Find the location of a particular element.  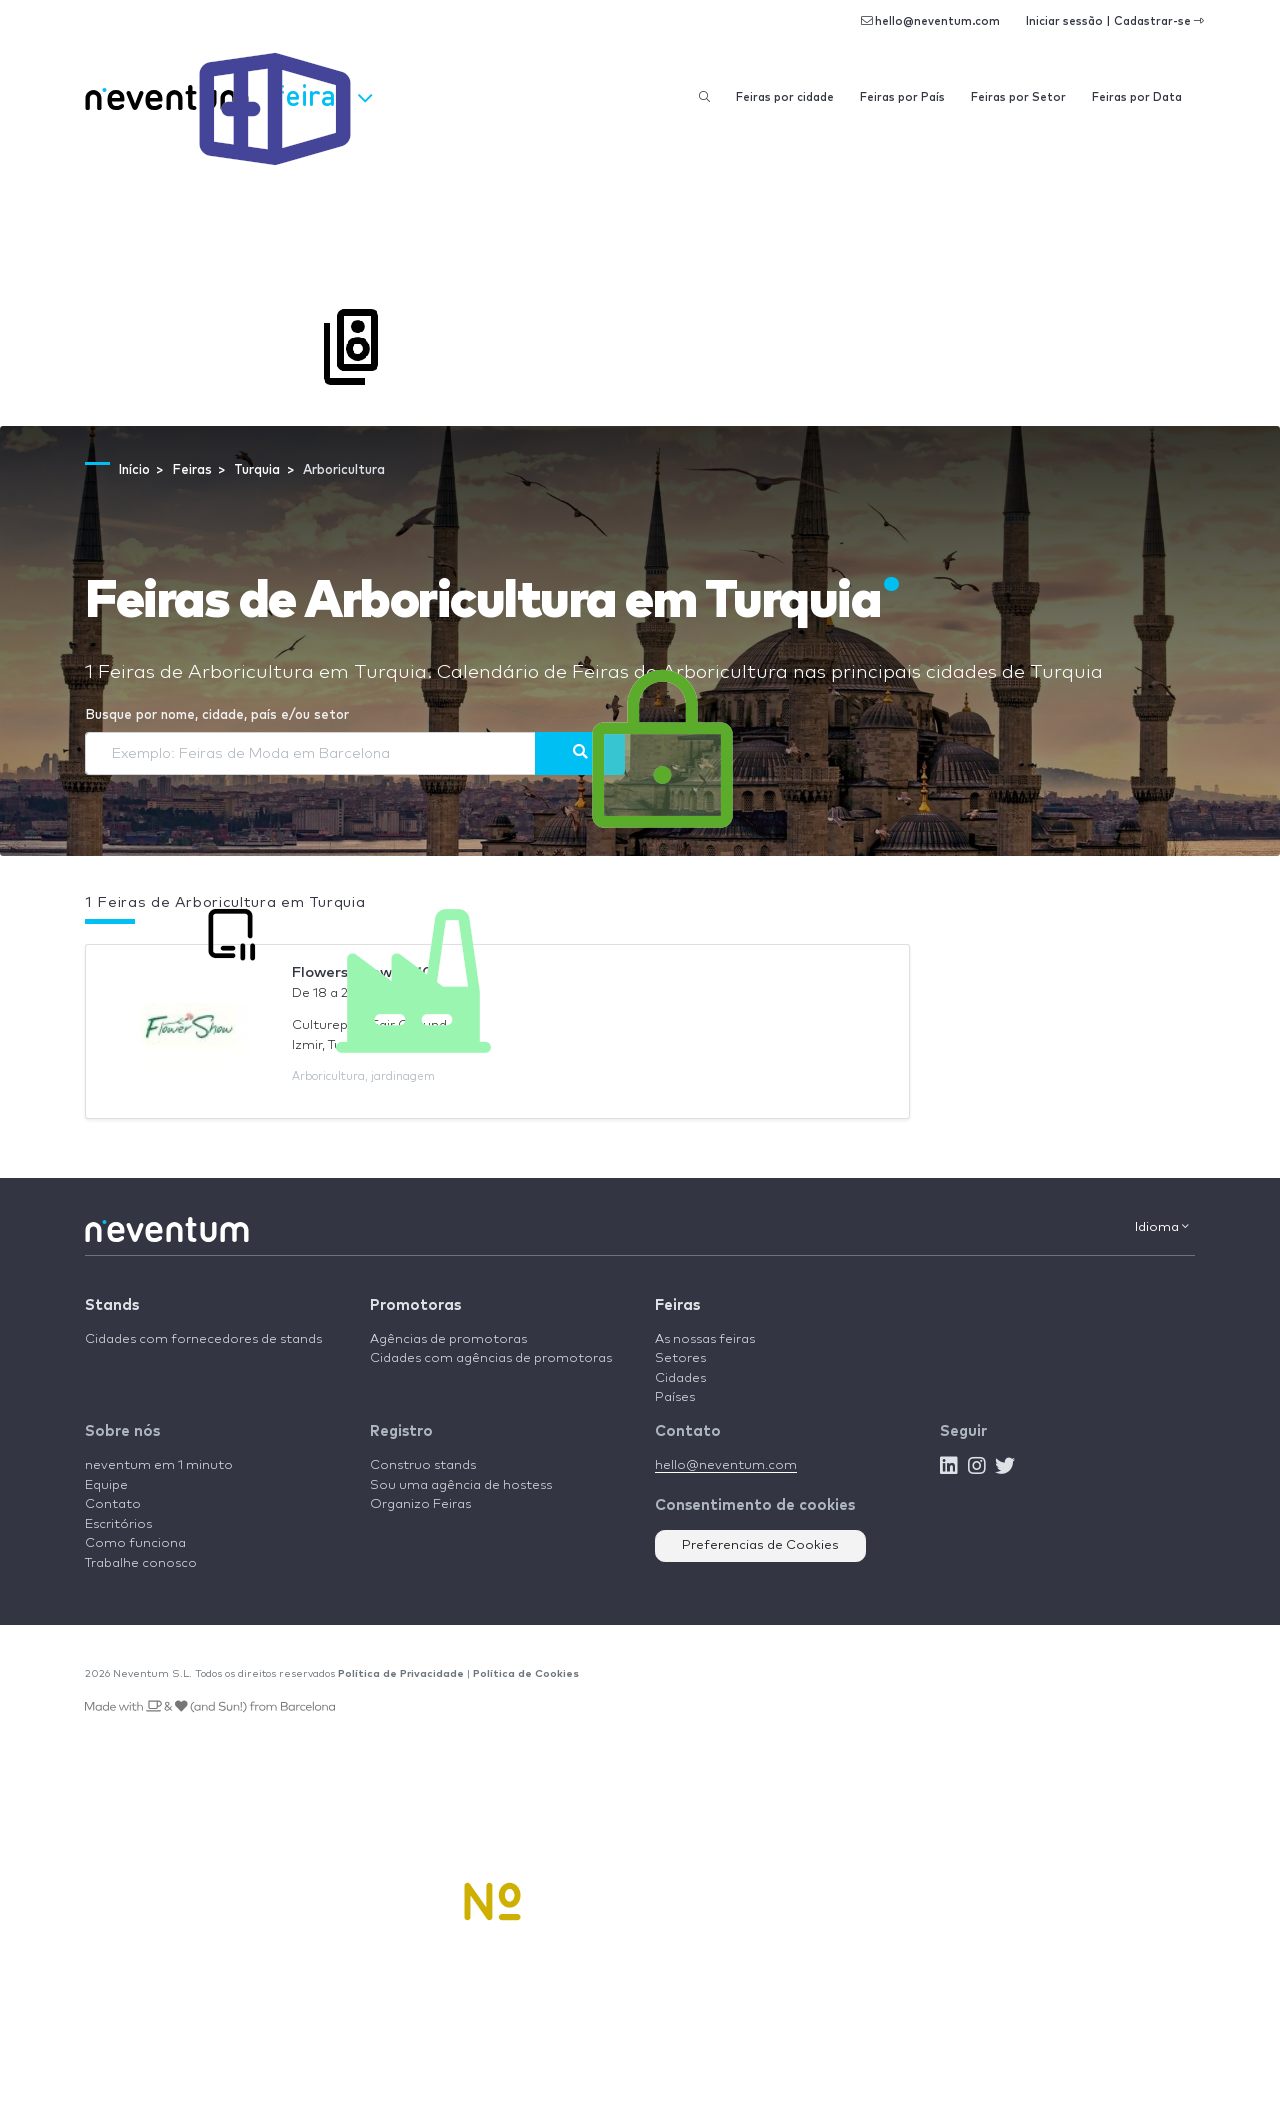

view manufacturing or production settings is located at coordinates (413, 986).